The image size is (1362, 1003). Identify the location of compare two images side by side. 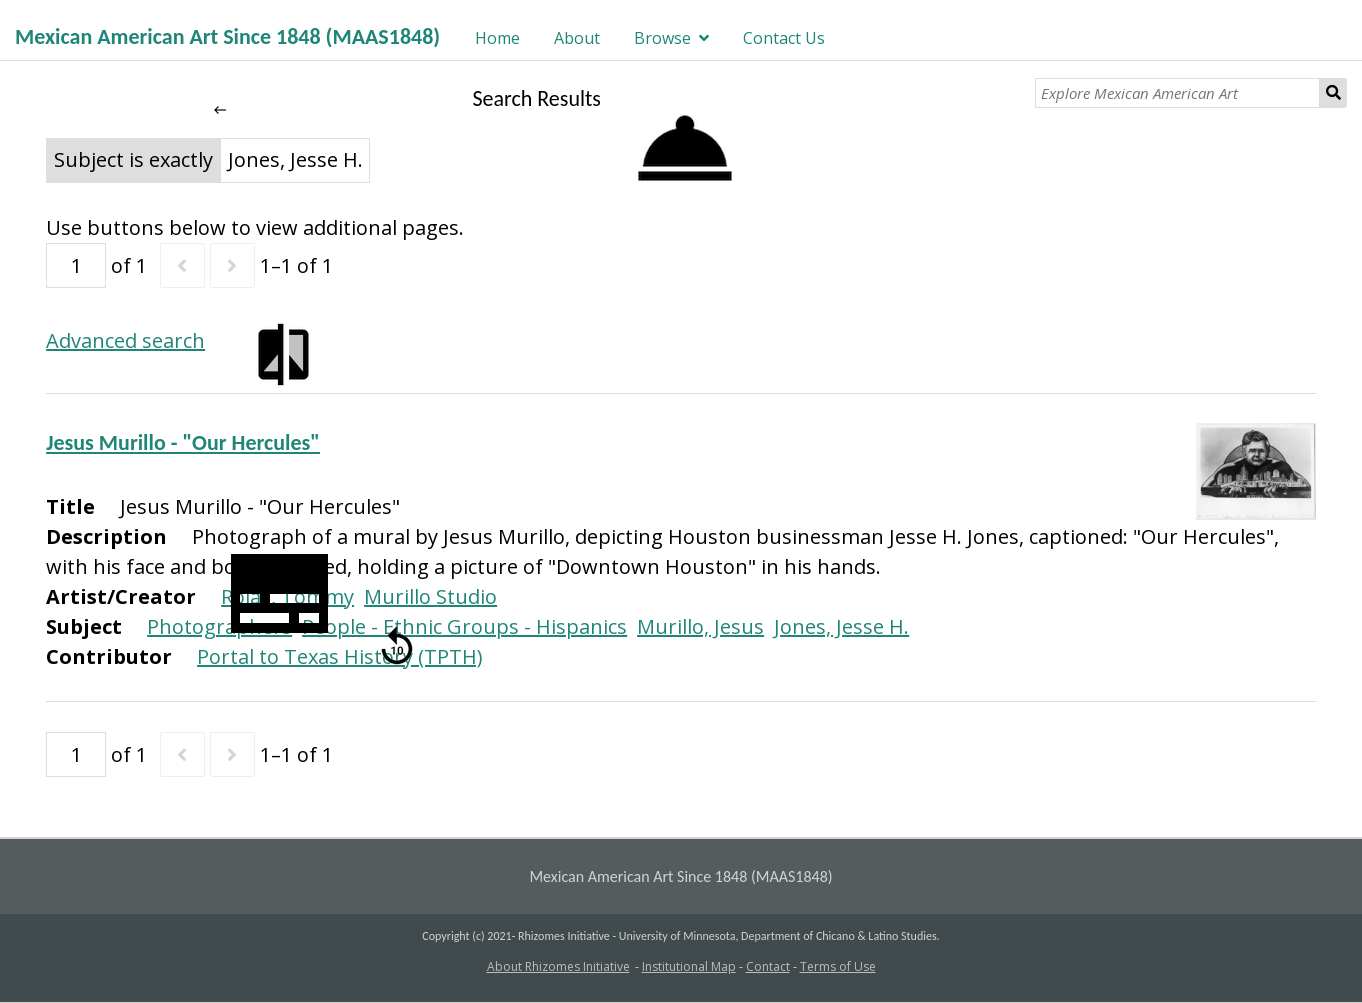
(283, 354).